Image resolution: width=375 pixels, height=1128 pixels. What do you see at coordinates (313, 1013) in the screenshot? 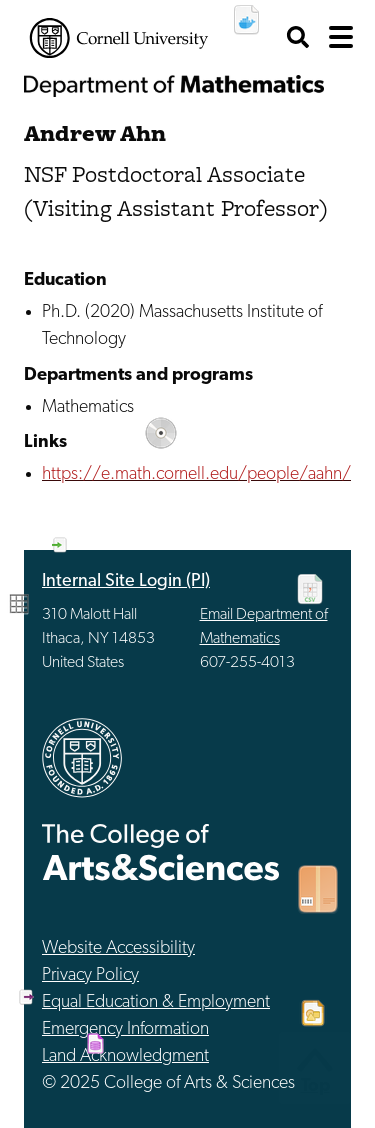
I see `open a libreoffice draw document` at bounding box center [313, 1013].